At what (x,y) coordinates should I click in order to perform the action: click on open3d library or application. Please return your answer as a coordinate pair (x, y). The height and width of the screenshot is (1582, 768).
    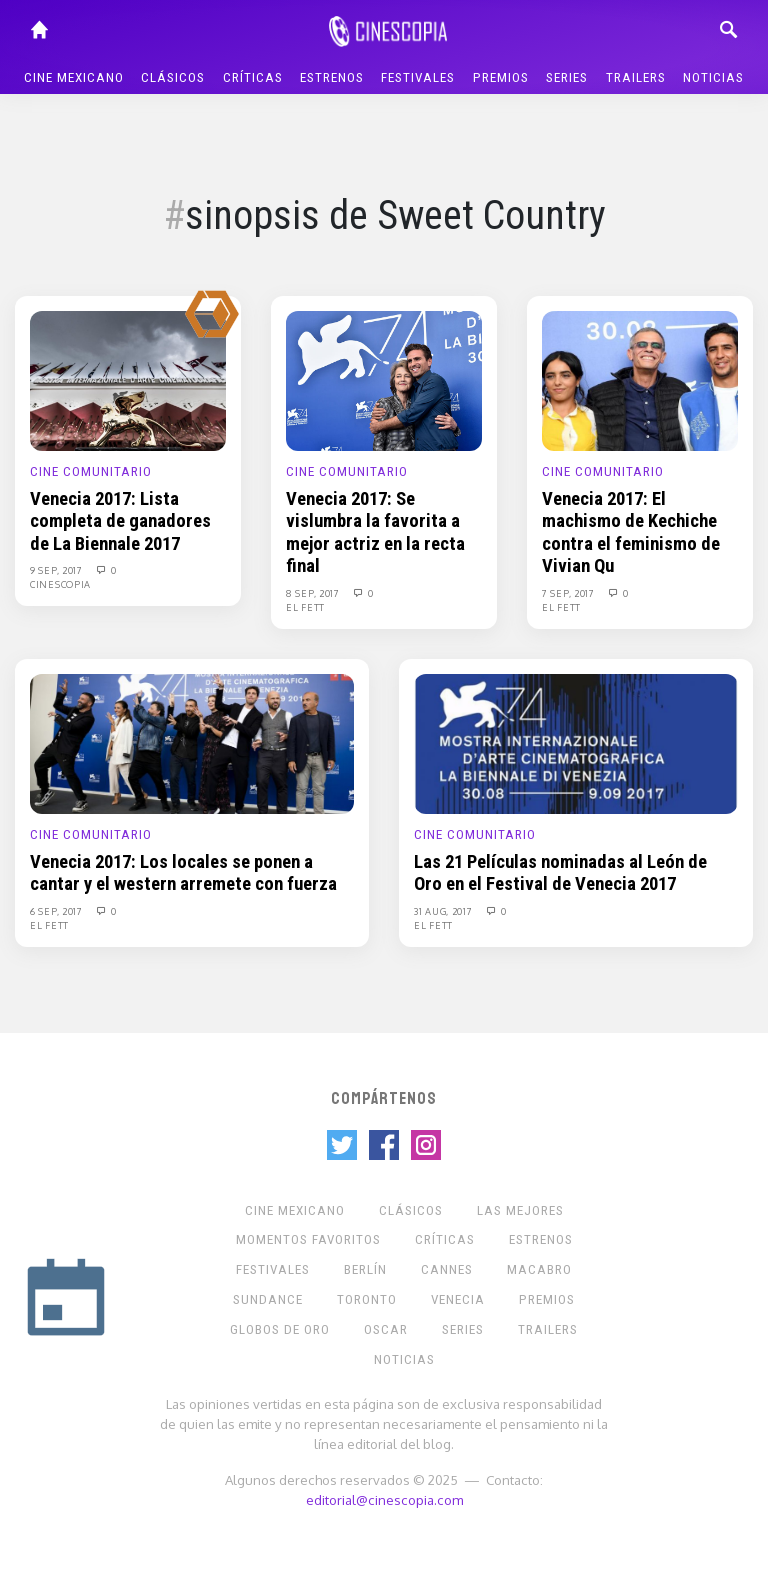
    Looking at the image, I should click on (212, 314).